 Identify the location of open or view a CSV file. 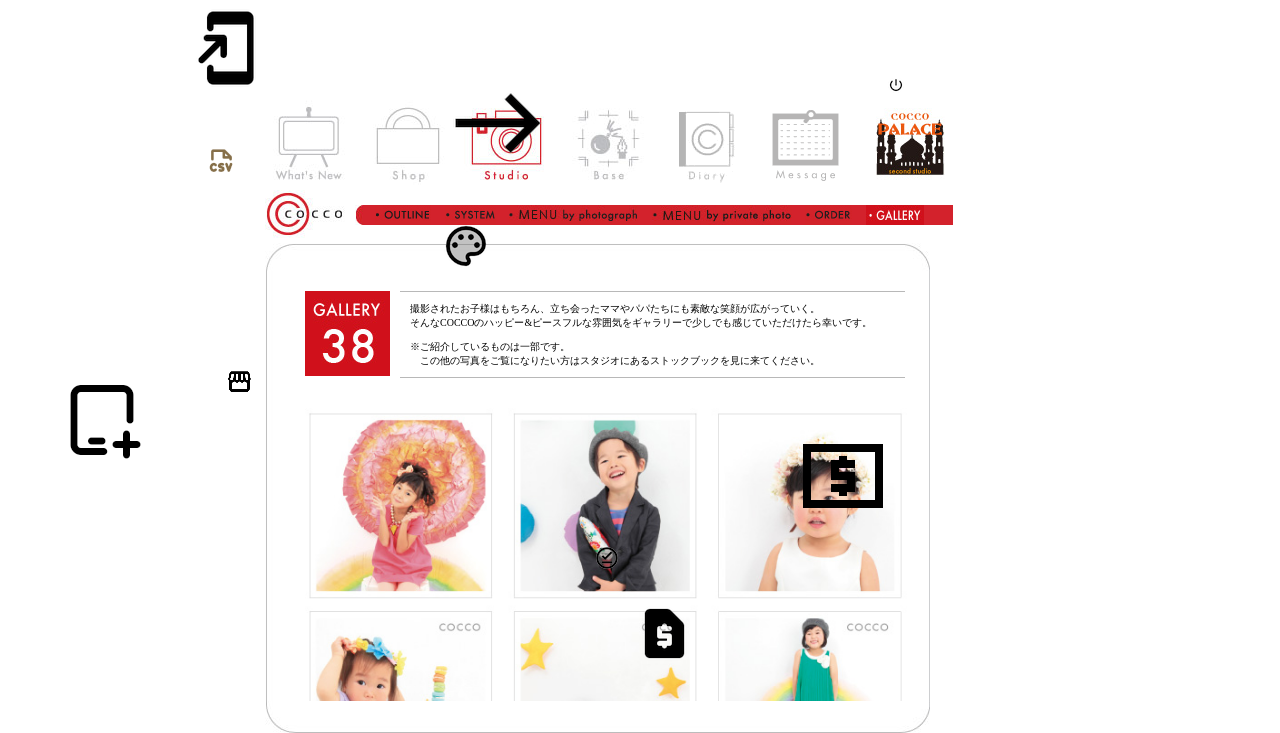
(221, 161).